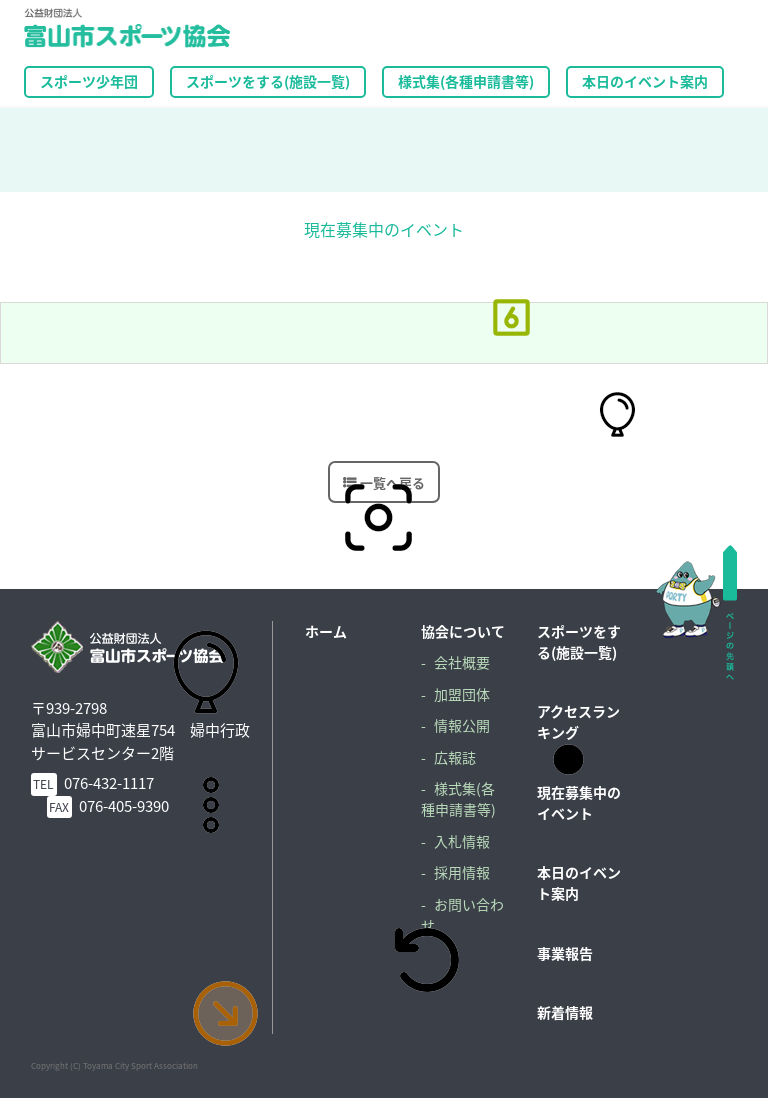 The image size is (768, 1098). I want to click on confirm or complete an action, so click(568, 759).